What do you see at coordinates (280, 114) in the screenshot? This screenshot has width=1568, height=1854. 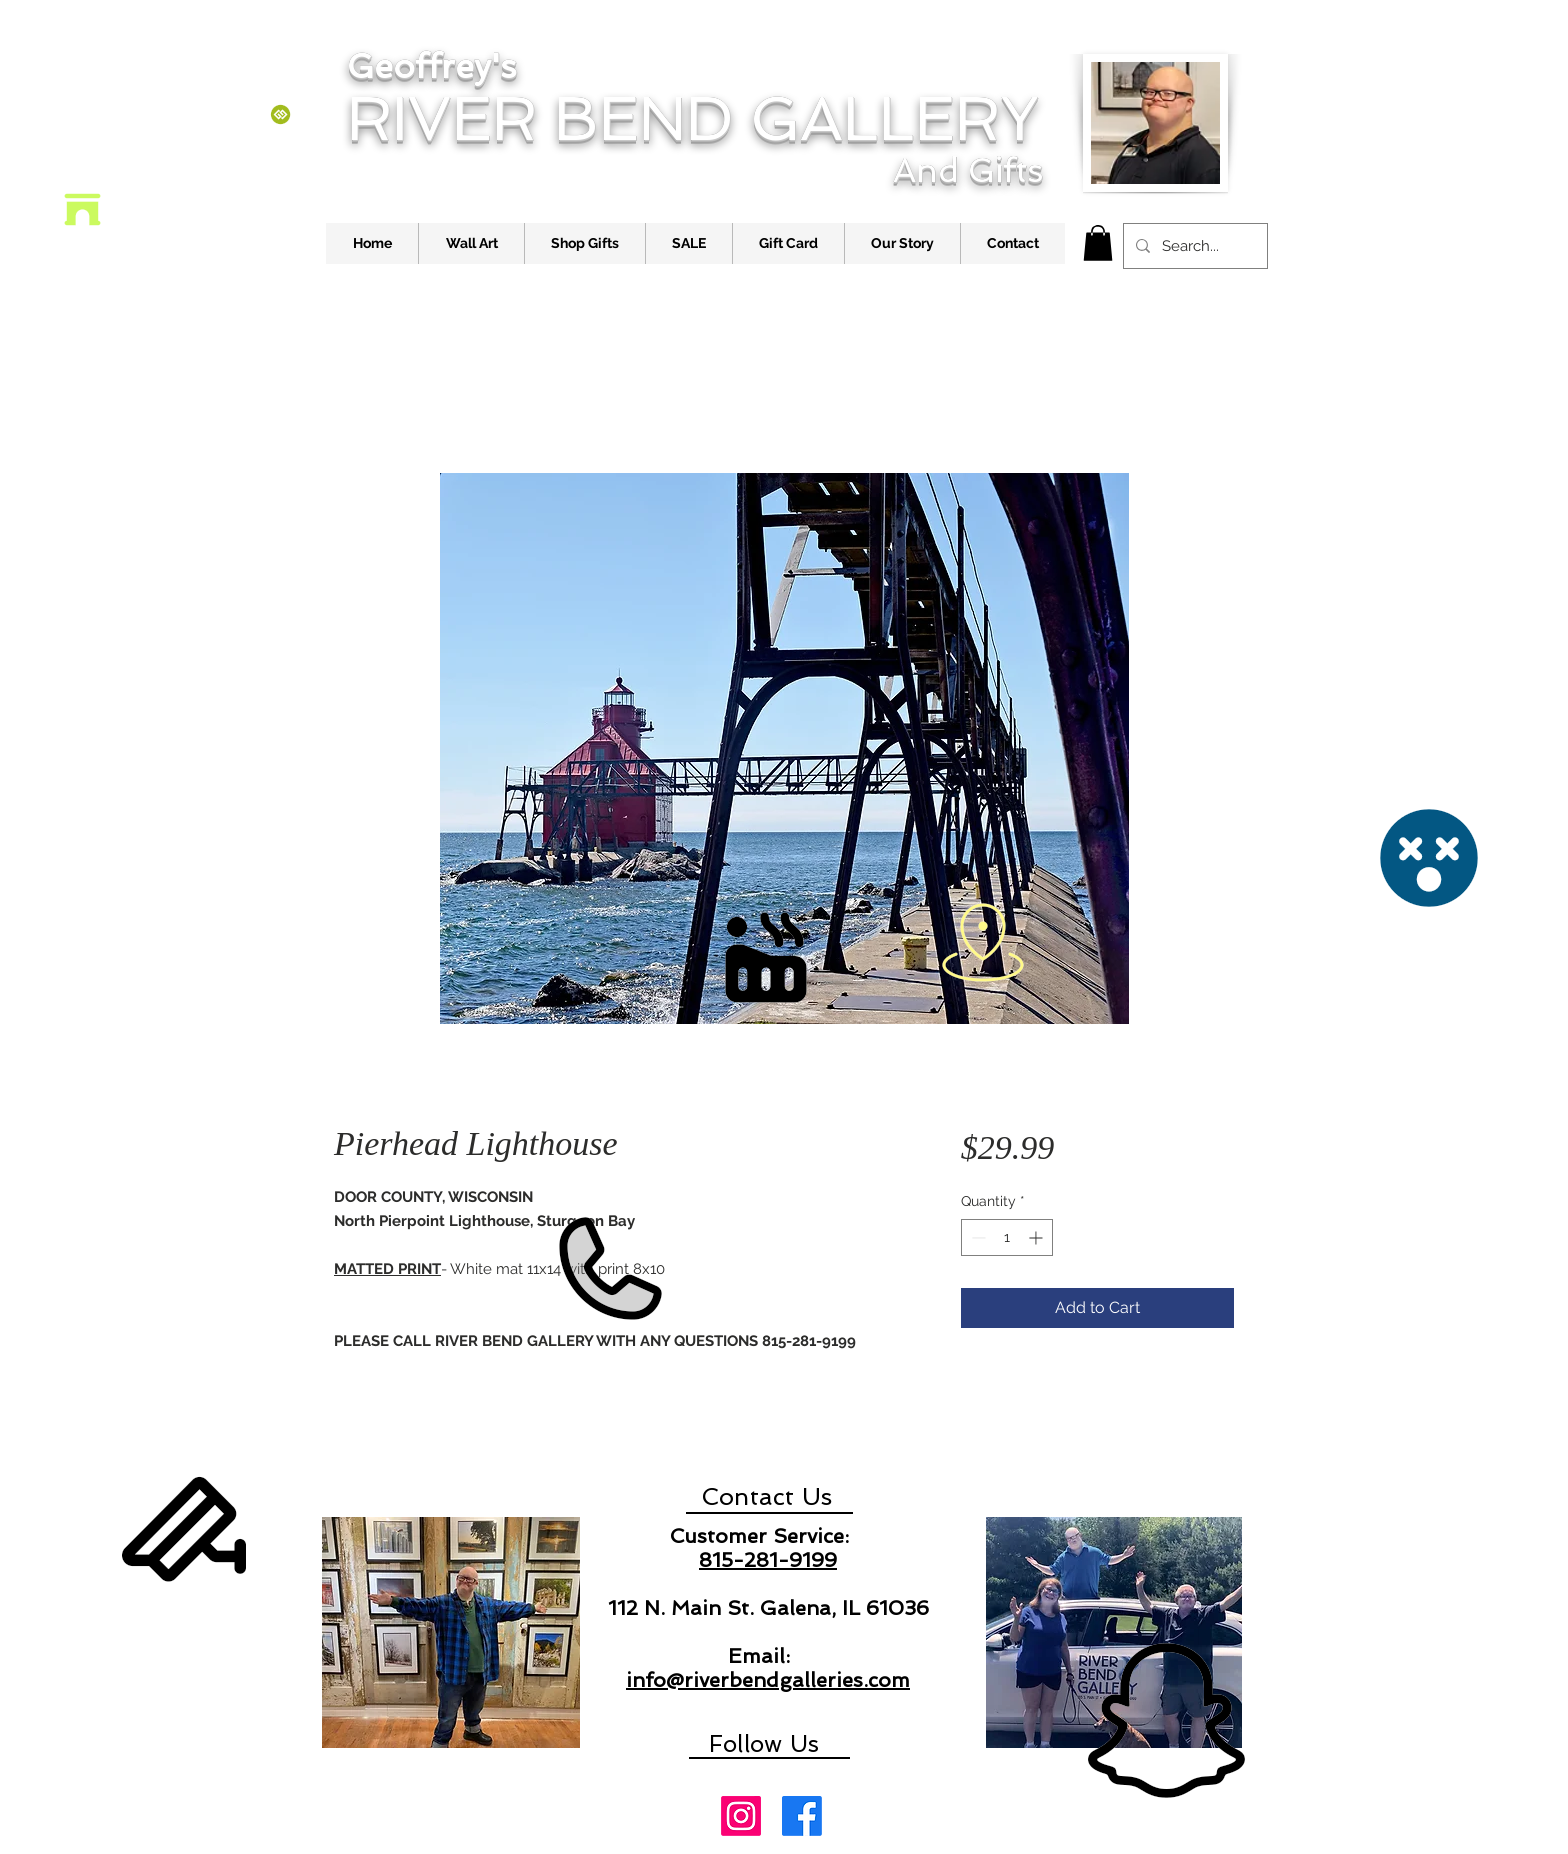 I see `GG.deals logo` at bounding box center [280, 114].